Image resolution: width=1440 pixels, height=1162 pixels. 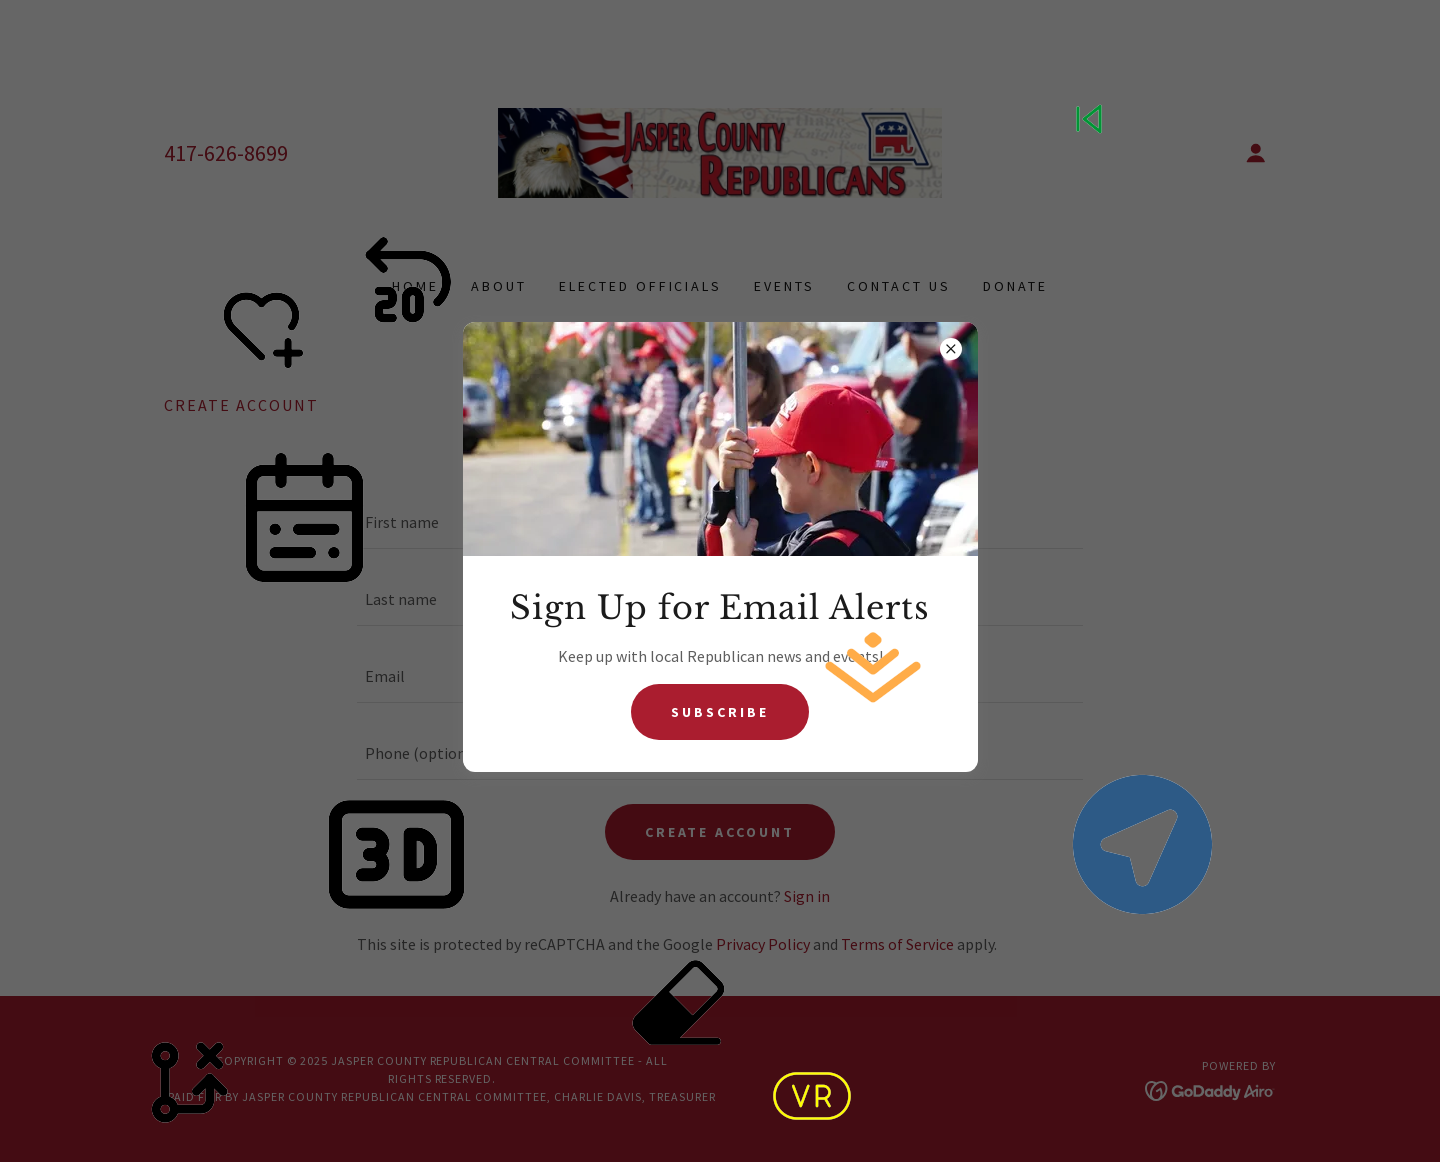 What do you see at coordinates (304, 517) in the screenshot?
I see `select a date range` at bounding box center [304, 517].